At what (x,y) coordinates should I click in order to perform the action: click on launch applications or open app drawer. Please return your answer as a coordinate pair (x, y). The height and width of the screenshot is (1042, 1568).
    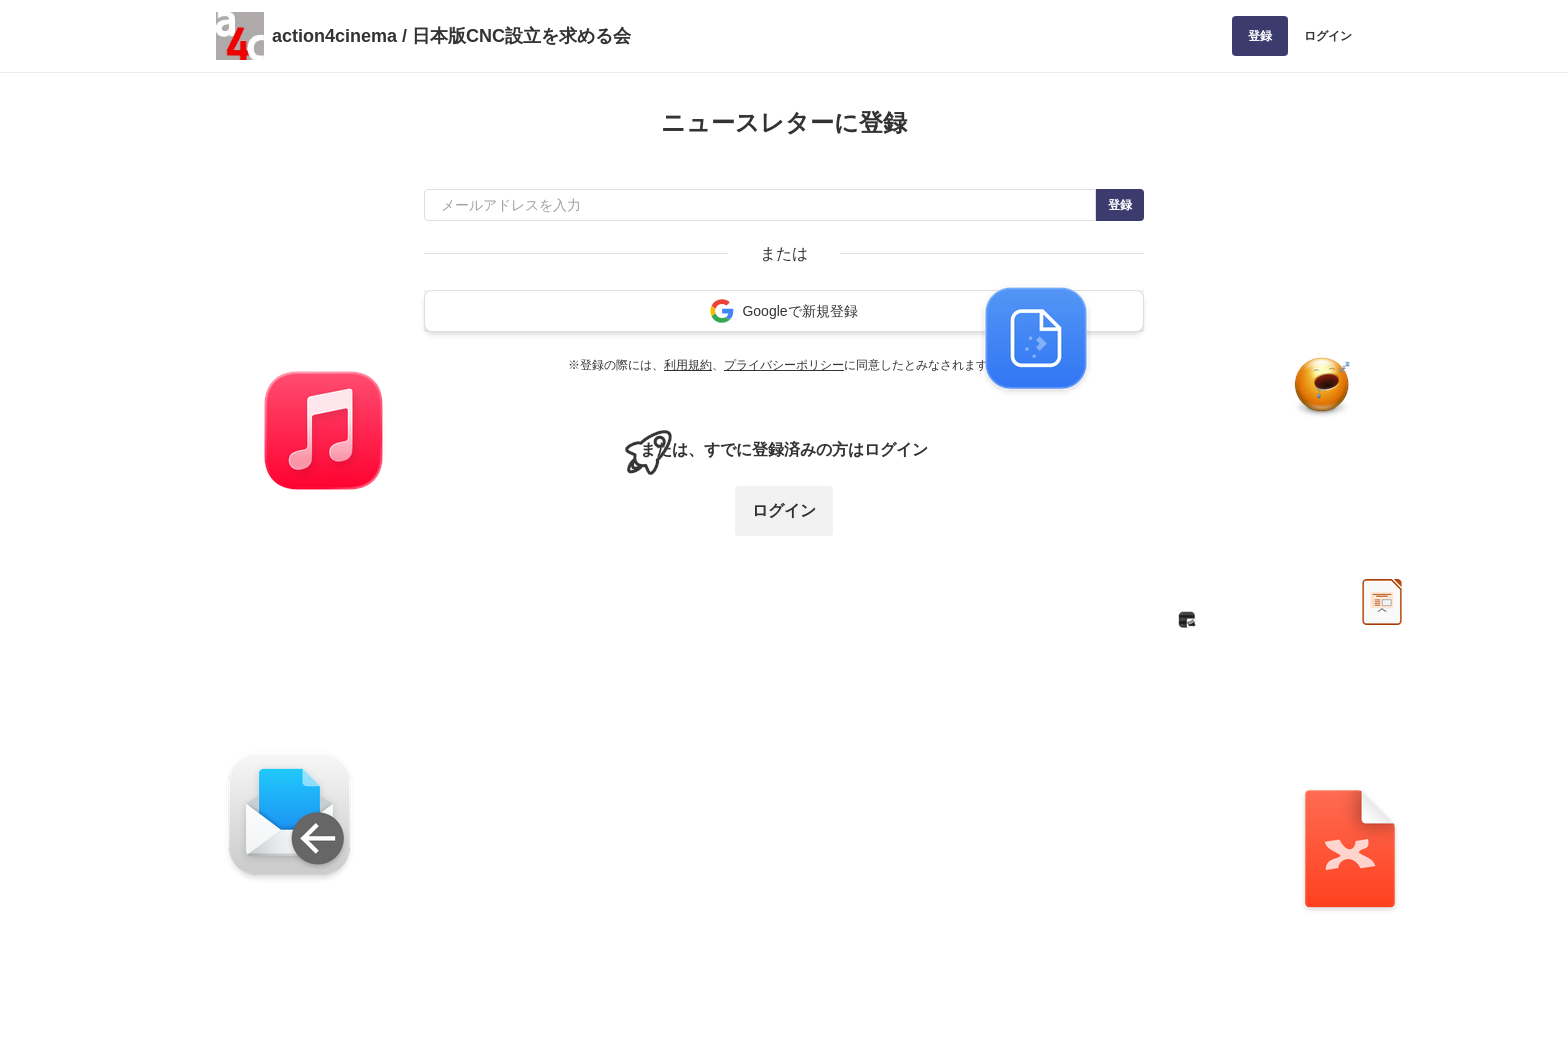
    Looking at the image, I should click on (648, 452).